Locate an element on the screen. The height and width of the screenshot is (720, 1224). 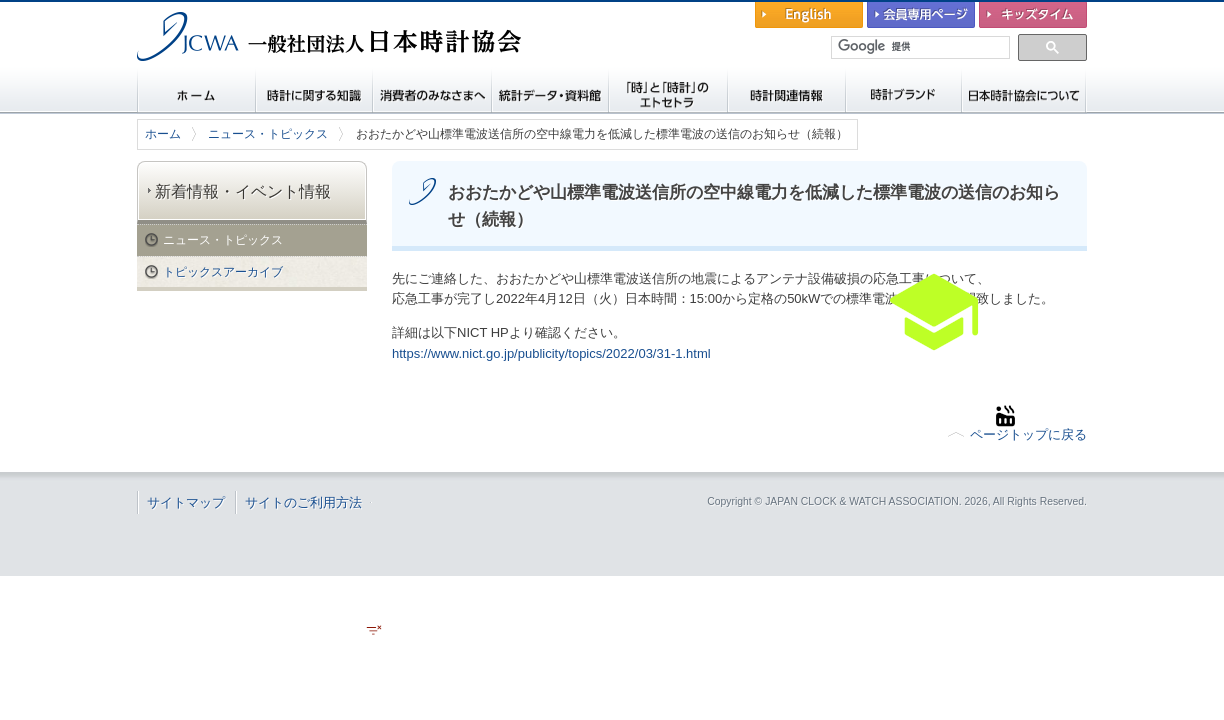
clear all active filters is located at coordinates (374, 631).